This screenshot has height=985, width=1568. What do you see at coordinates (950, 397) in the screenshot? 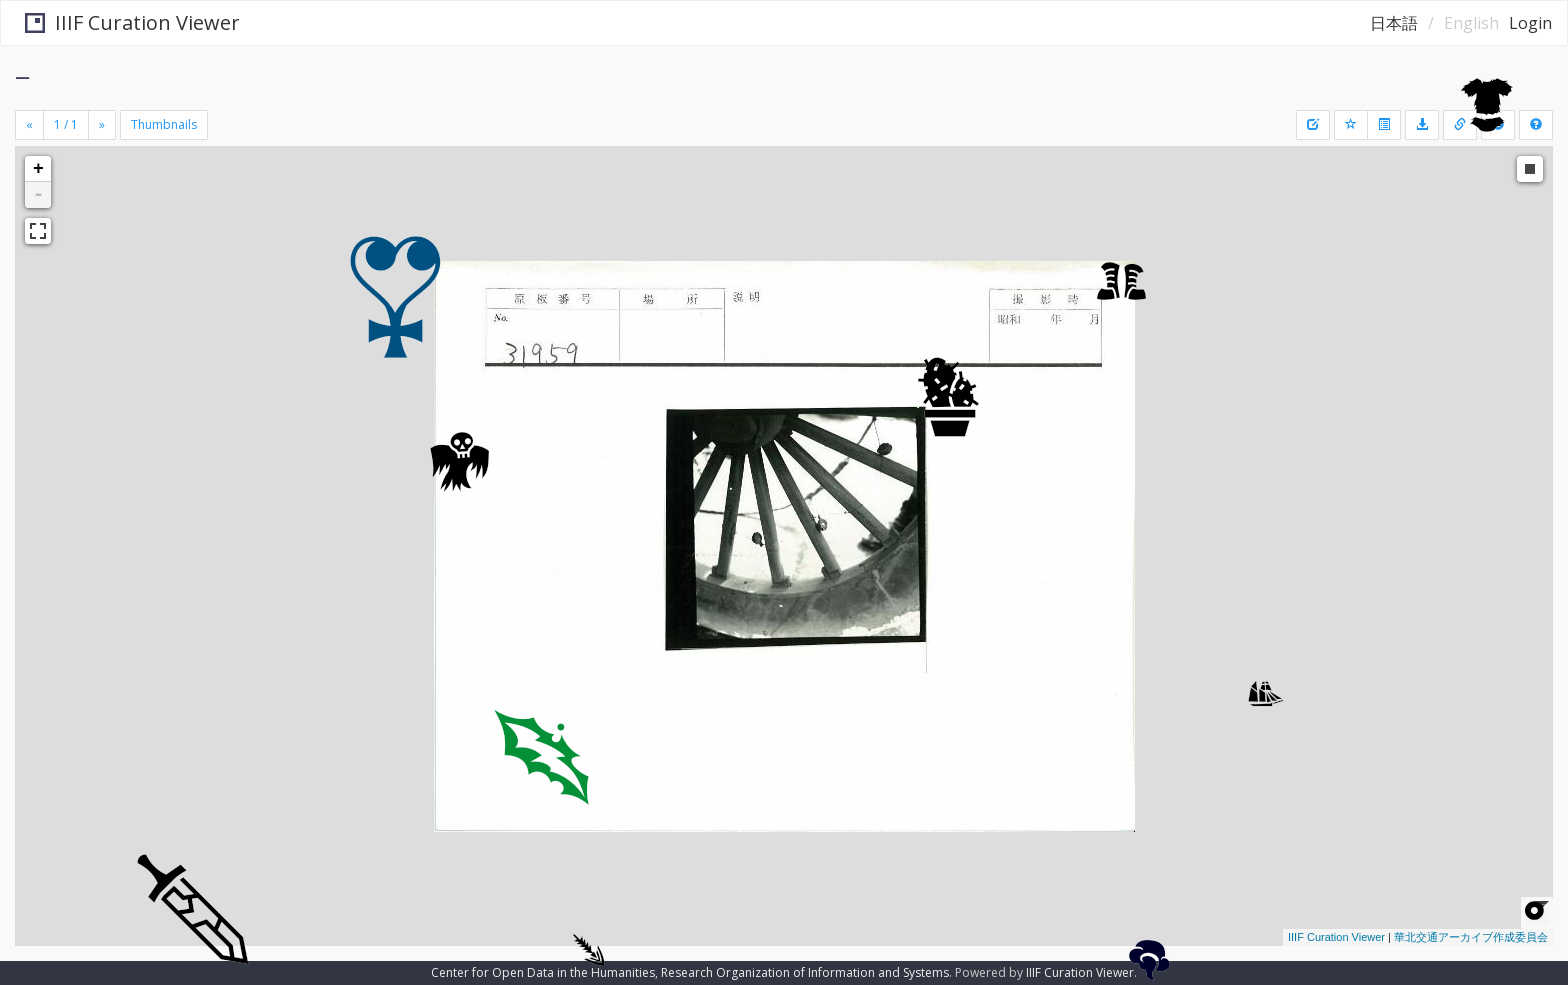
I see `decorative plant or garden category indicator` at bounding box center [950, 397].